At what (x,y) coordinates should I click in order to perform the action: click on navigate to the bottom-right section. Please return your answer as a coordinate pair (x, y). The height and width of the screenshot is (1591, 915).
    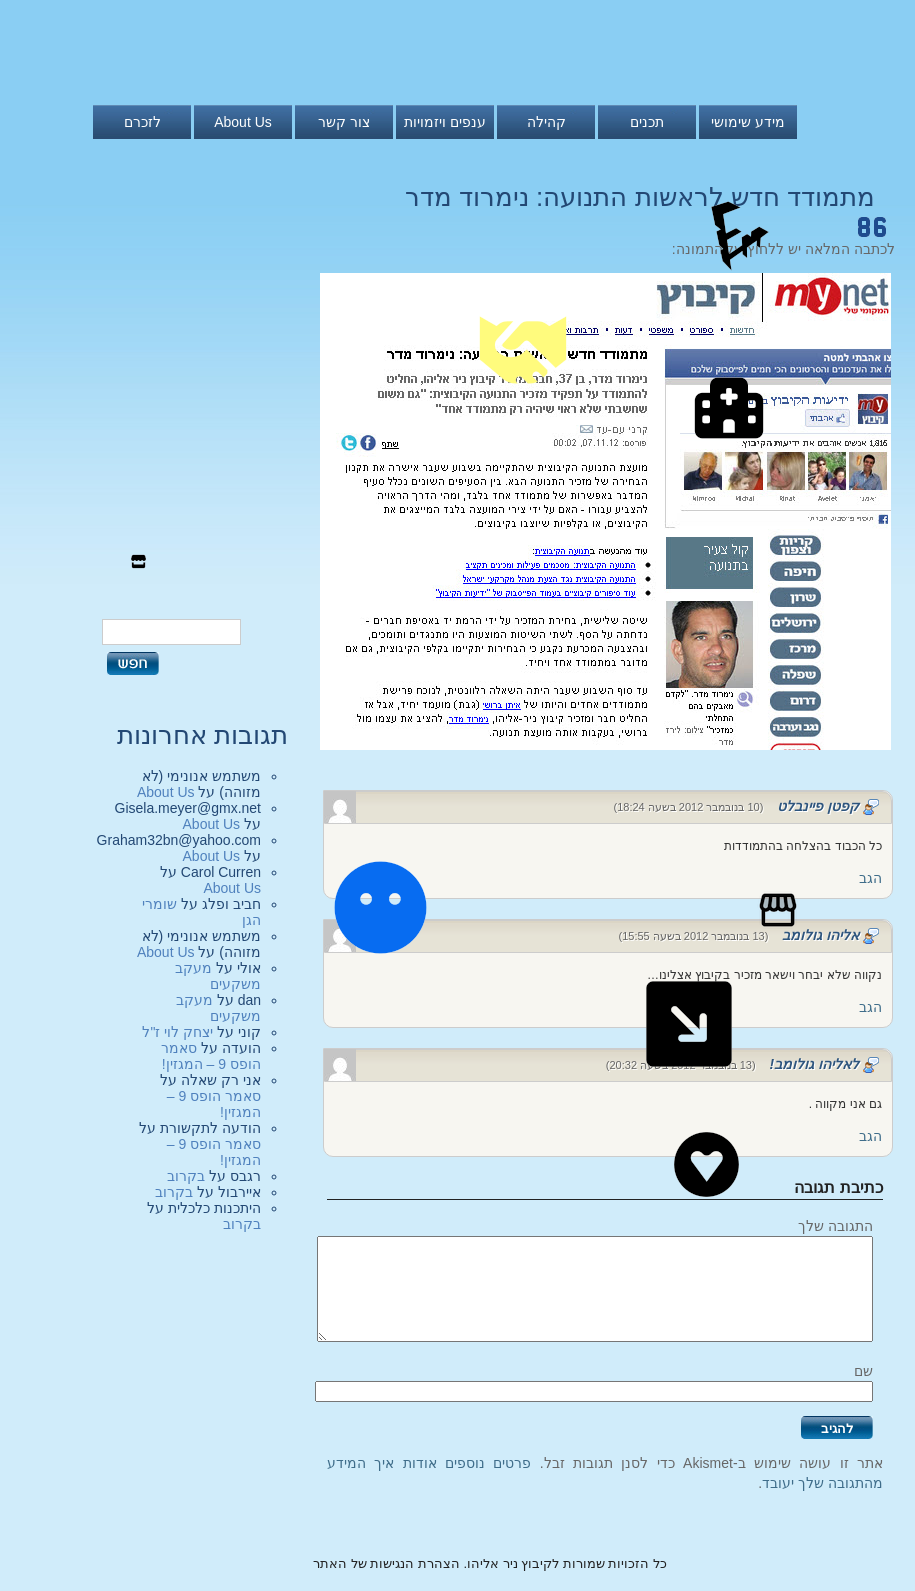
    Looking at the image, I should click on (689, 1024).